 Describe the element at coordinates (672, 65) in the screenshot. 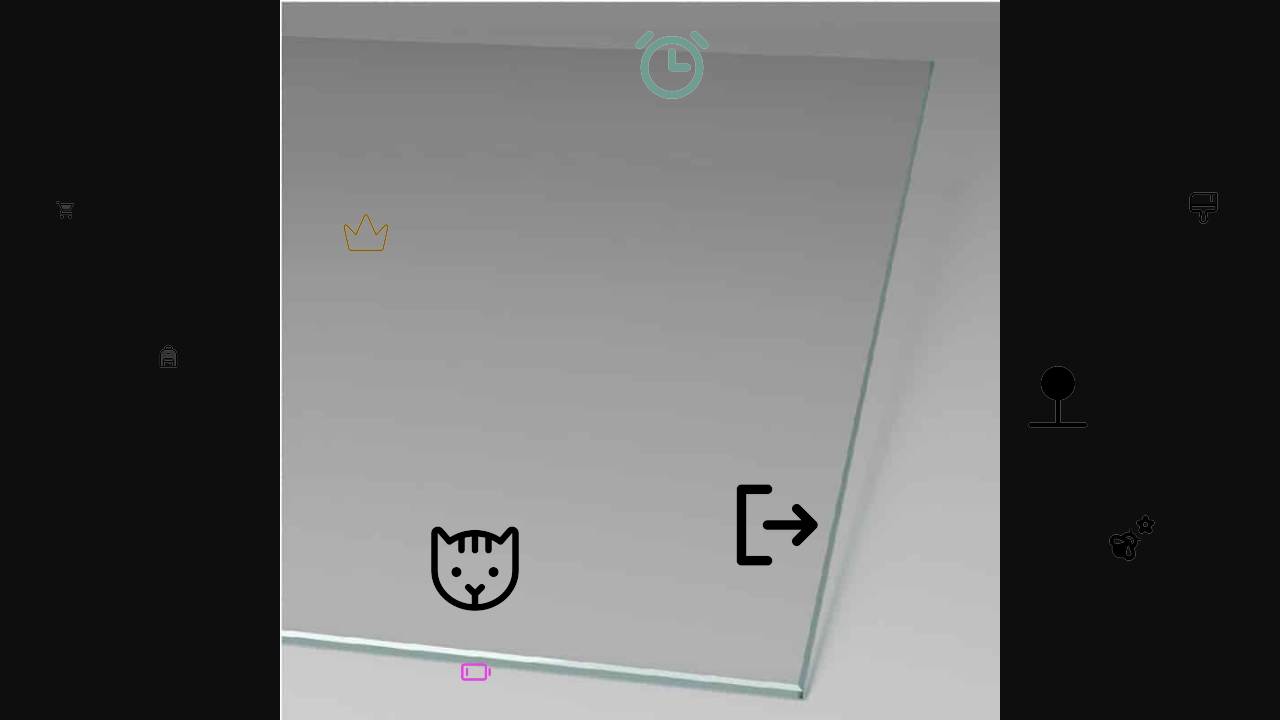

I see `set or manage alarms` at that location.